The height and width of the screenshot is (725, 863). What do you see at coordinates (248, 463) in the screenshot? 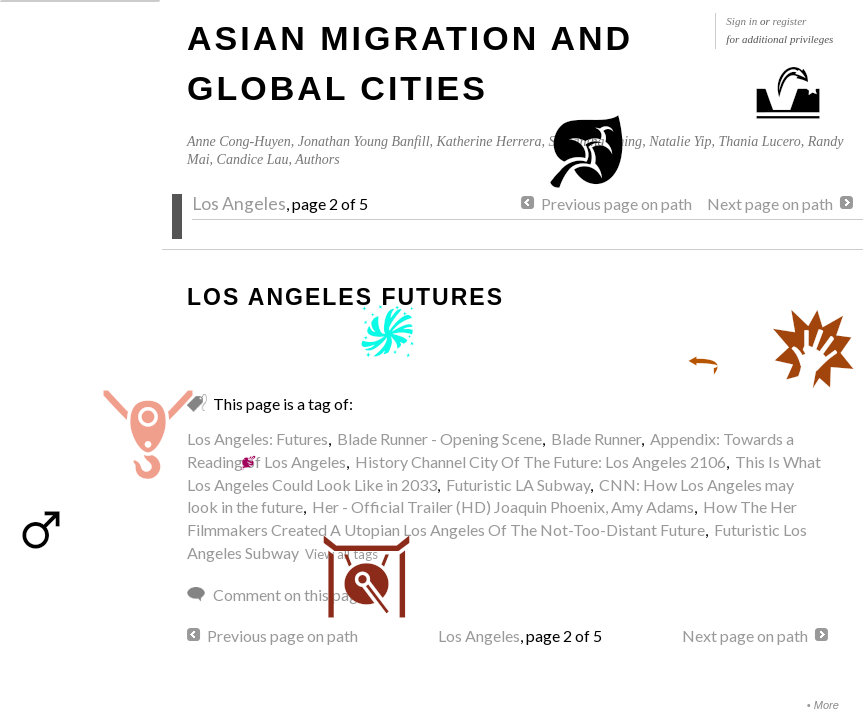
I see `indicates beet or root vegetable ingredient` at bounding box center [248, 463].